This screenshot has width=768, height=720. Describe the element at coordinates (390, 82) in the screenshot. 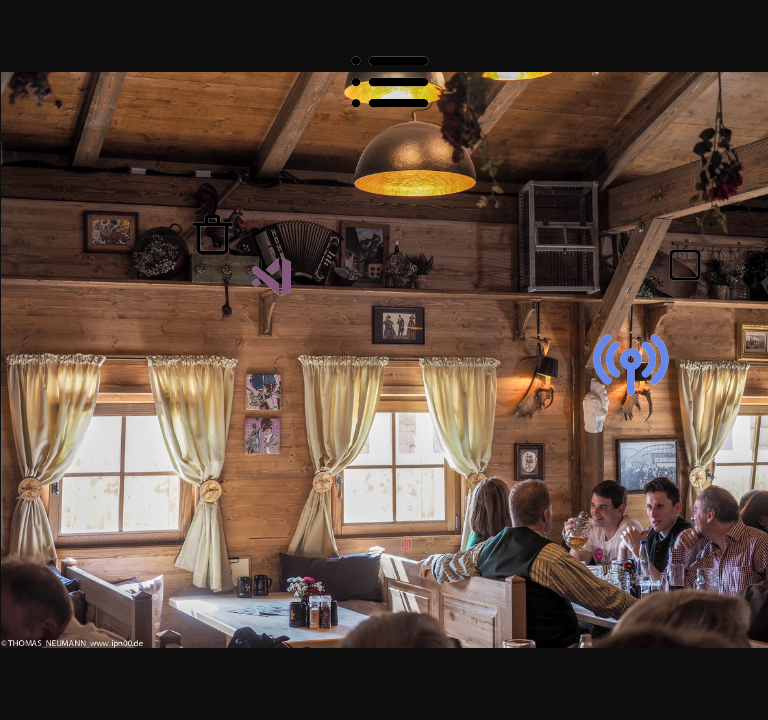

I see `view items in a list format` at that location.